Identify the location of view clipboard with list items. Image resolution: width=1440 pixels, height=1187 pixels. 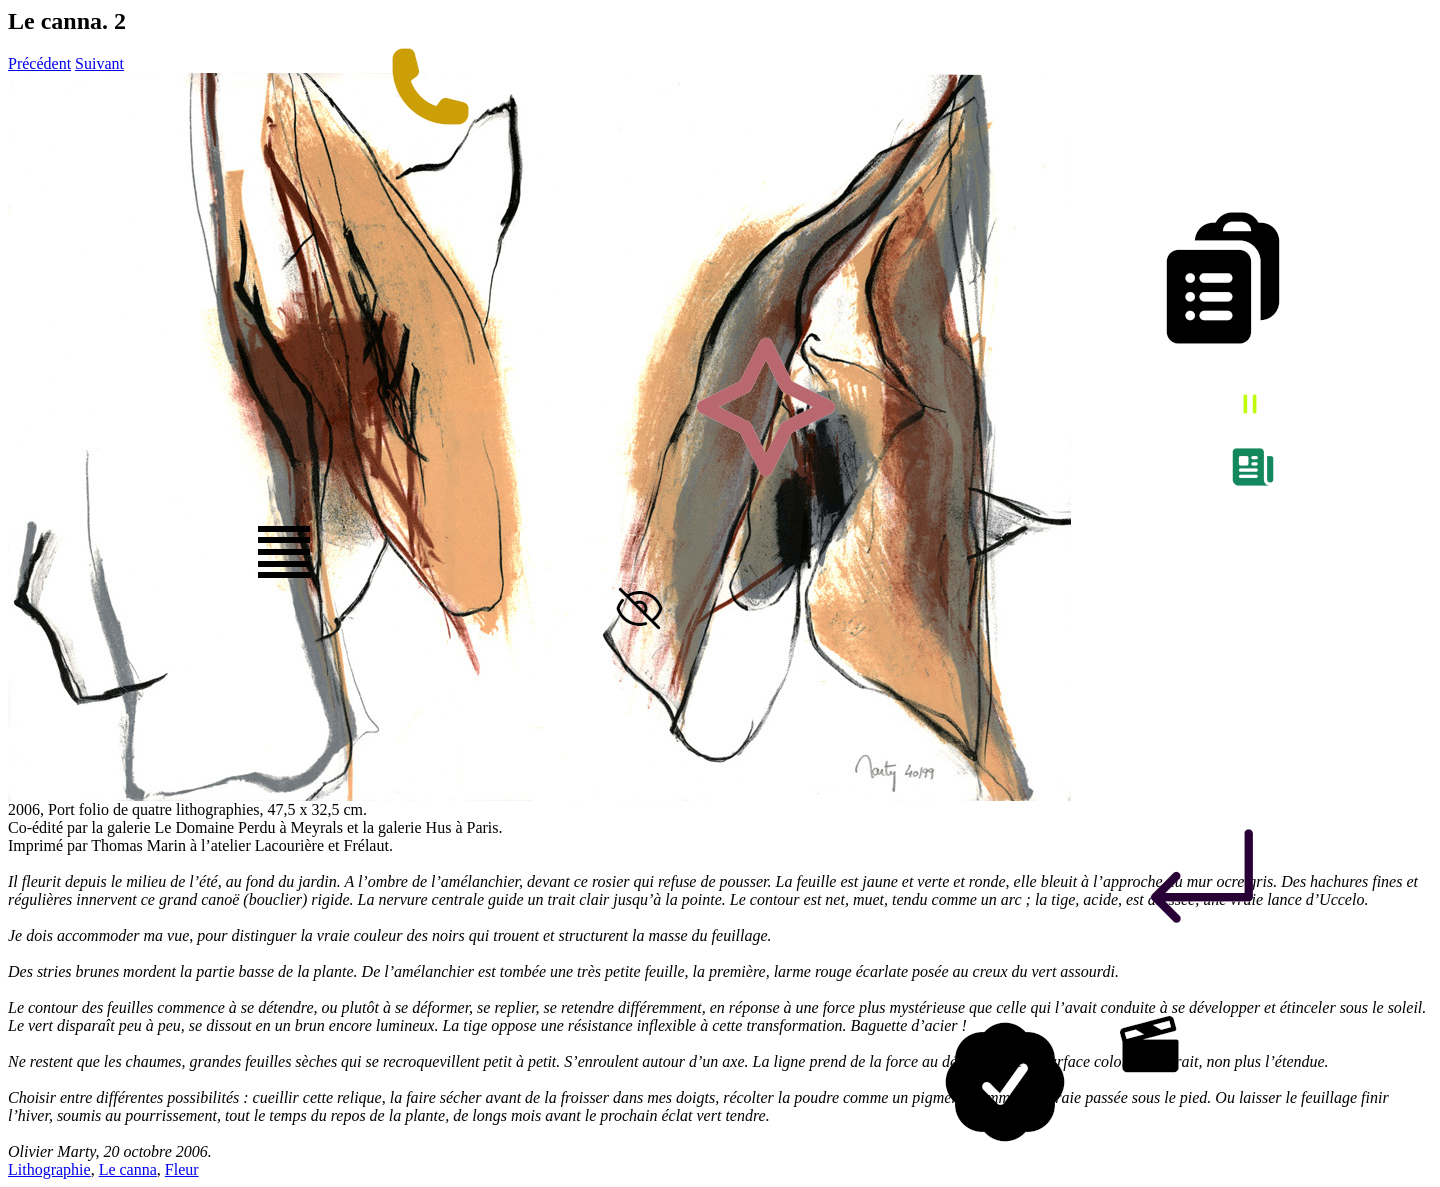
(1223, 278).